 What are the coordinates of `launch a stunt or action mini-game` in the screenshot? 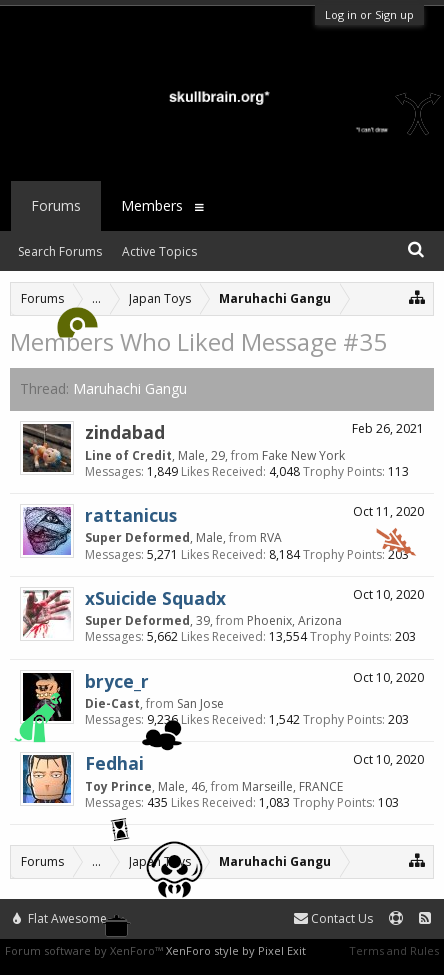 It's located at (39, 717).